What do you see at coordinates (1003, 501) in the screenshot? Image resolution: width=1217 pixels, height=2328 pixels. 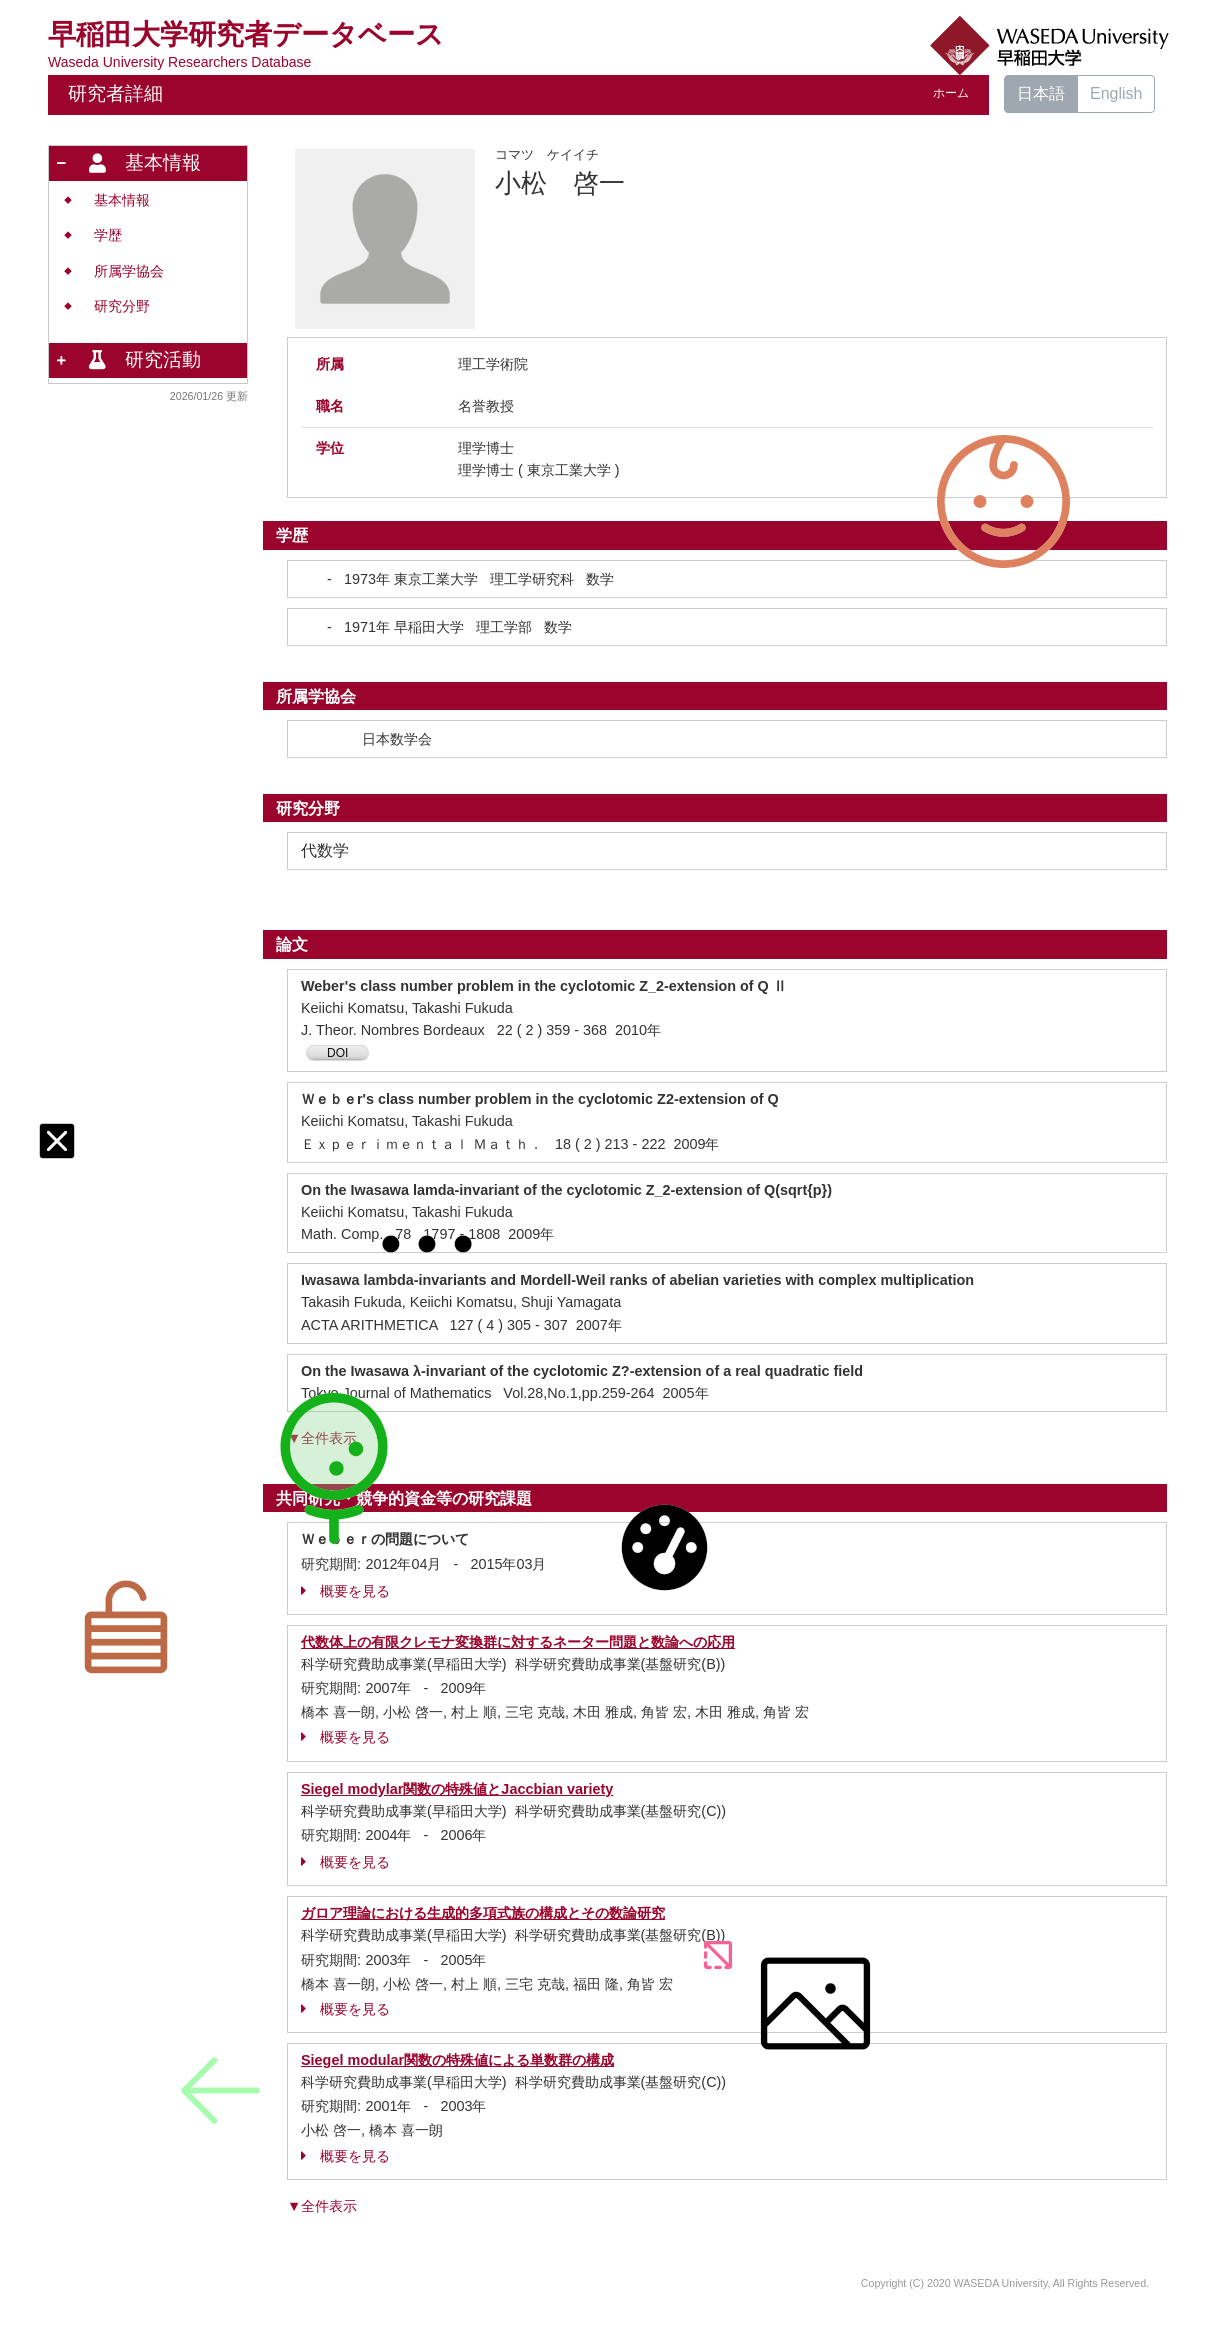 I see `access baby or child-related features` at bounding box center [1003, 501].